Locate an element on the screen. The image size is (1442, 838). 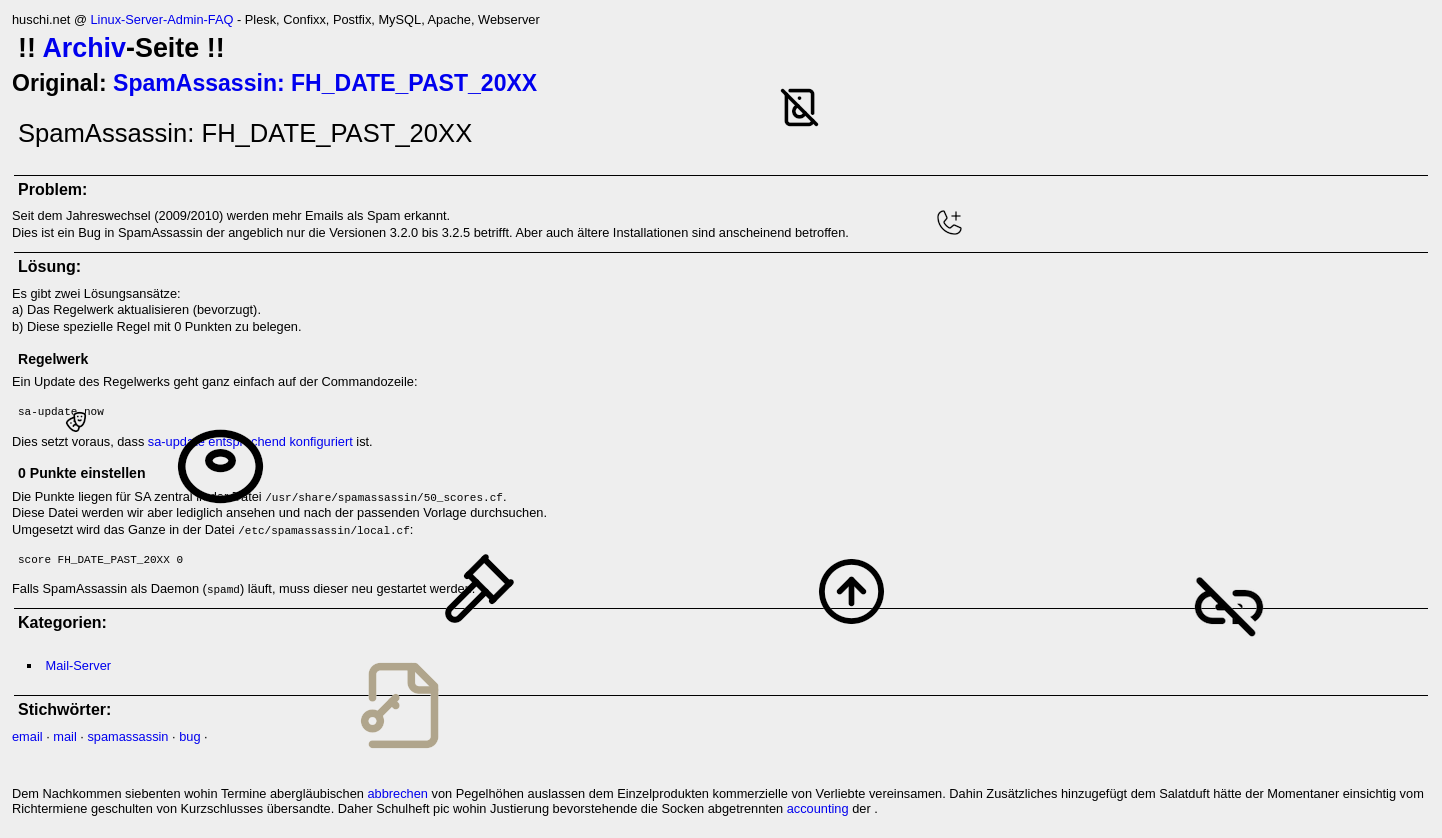
select a 3D torus shape in modeling software is located at coordinates (220, 464).